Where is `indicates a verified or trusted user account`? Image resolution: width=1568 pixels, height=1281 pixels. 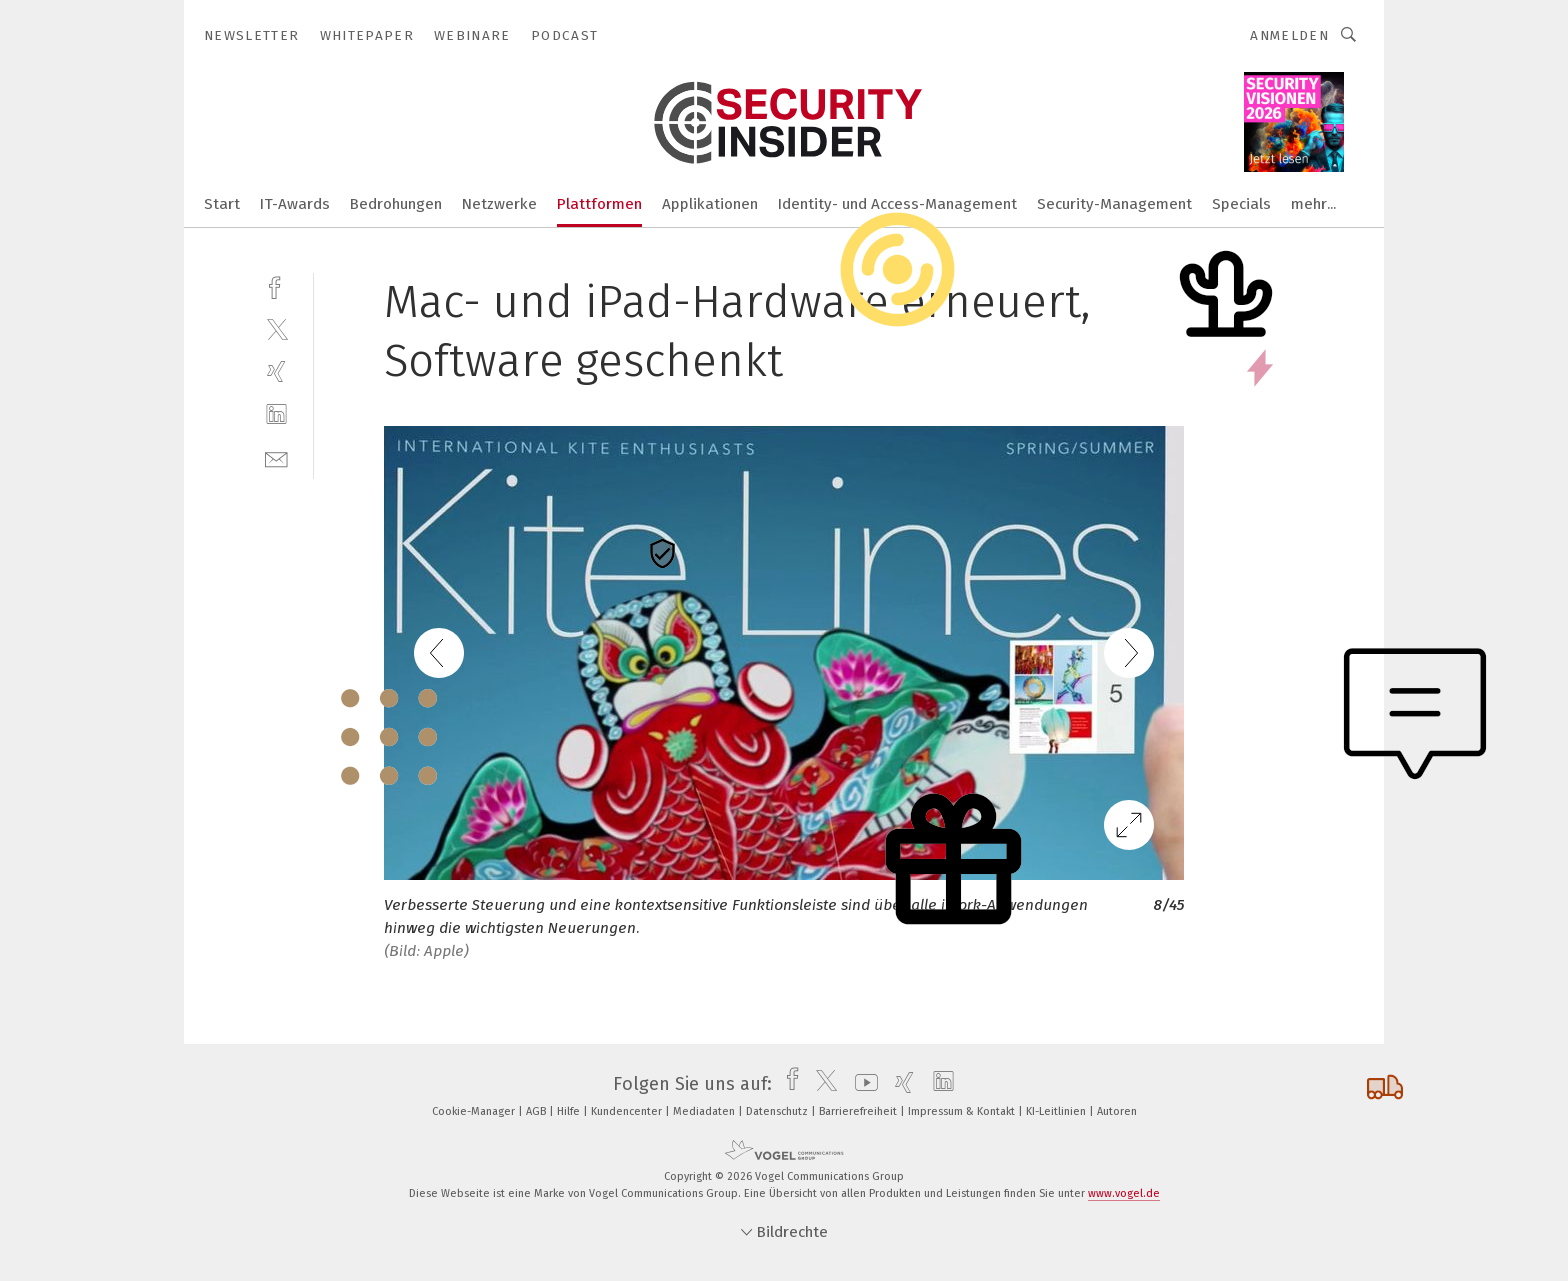
indicates a verified or trusted user account is located at coordinates (662, 553).